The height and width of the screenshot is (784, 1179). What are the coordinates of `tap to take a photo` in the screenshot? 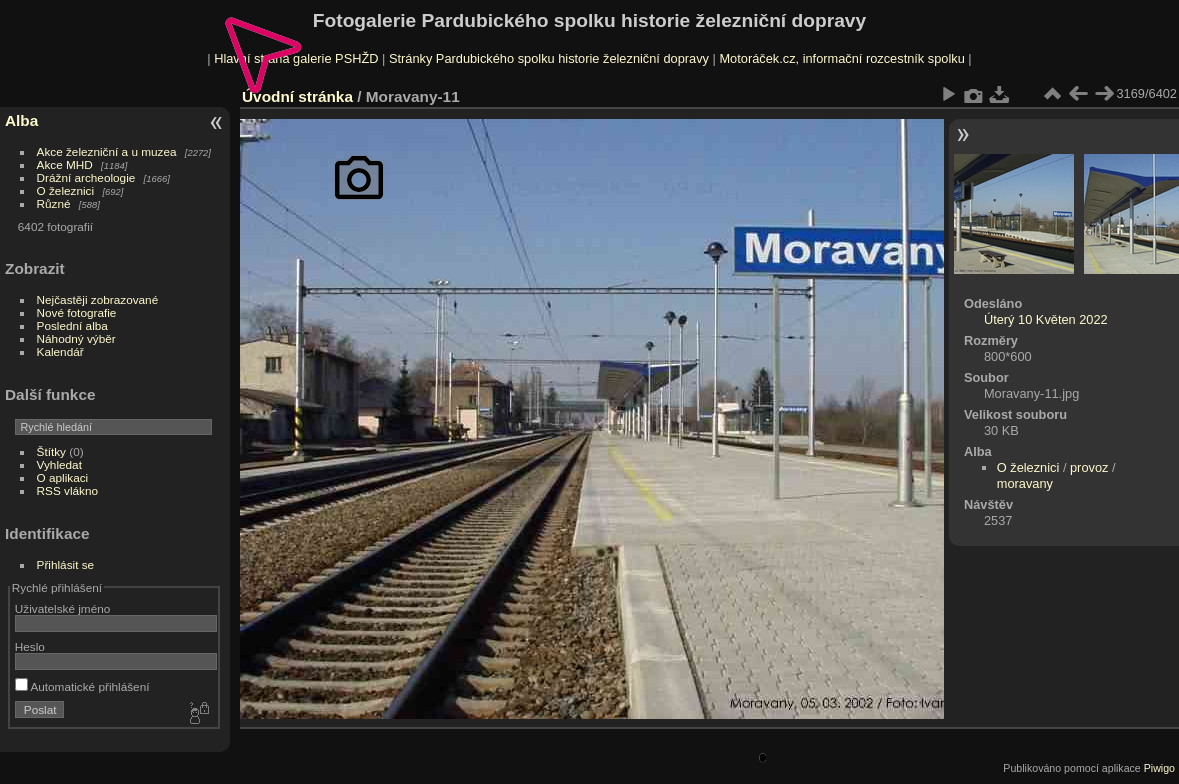 It's located at (359, 180).